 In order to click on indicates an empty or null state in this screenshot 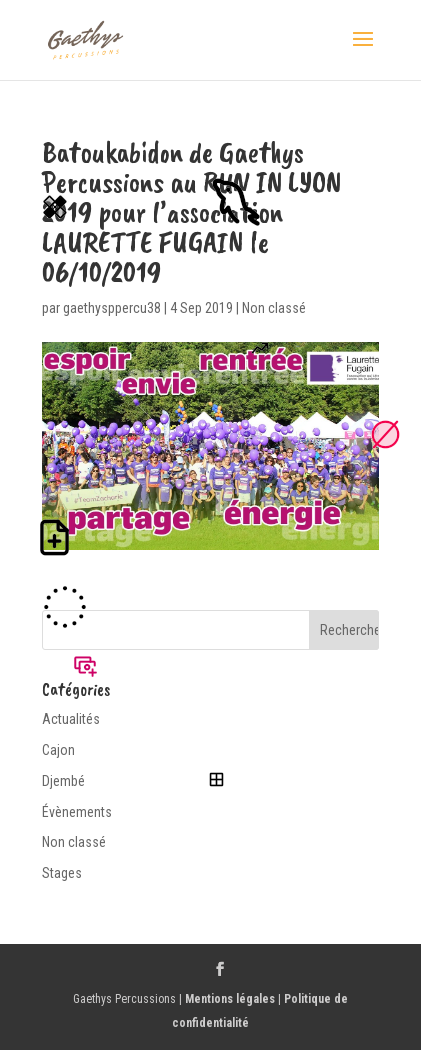, I will do `click(385, 434)`.